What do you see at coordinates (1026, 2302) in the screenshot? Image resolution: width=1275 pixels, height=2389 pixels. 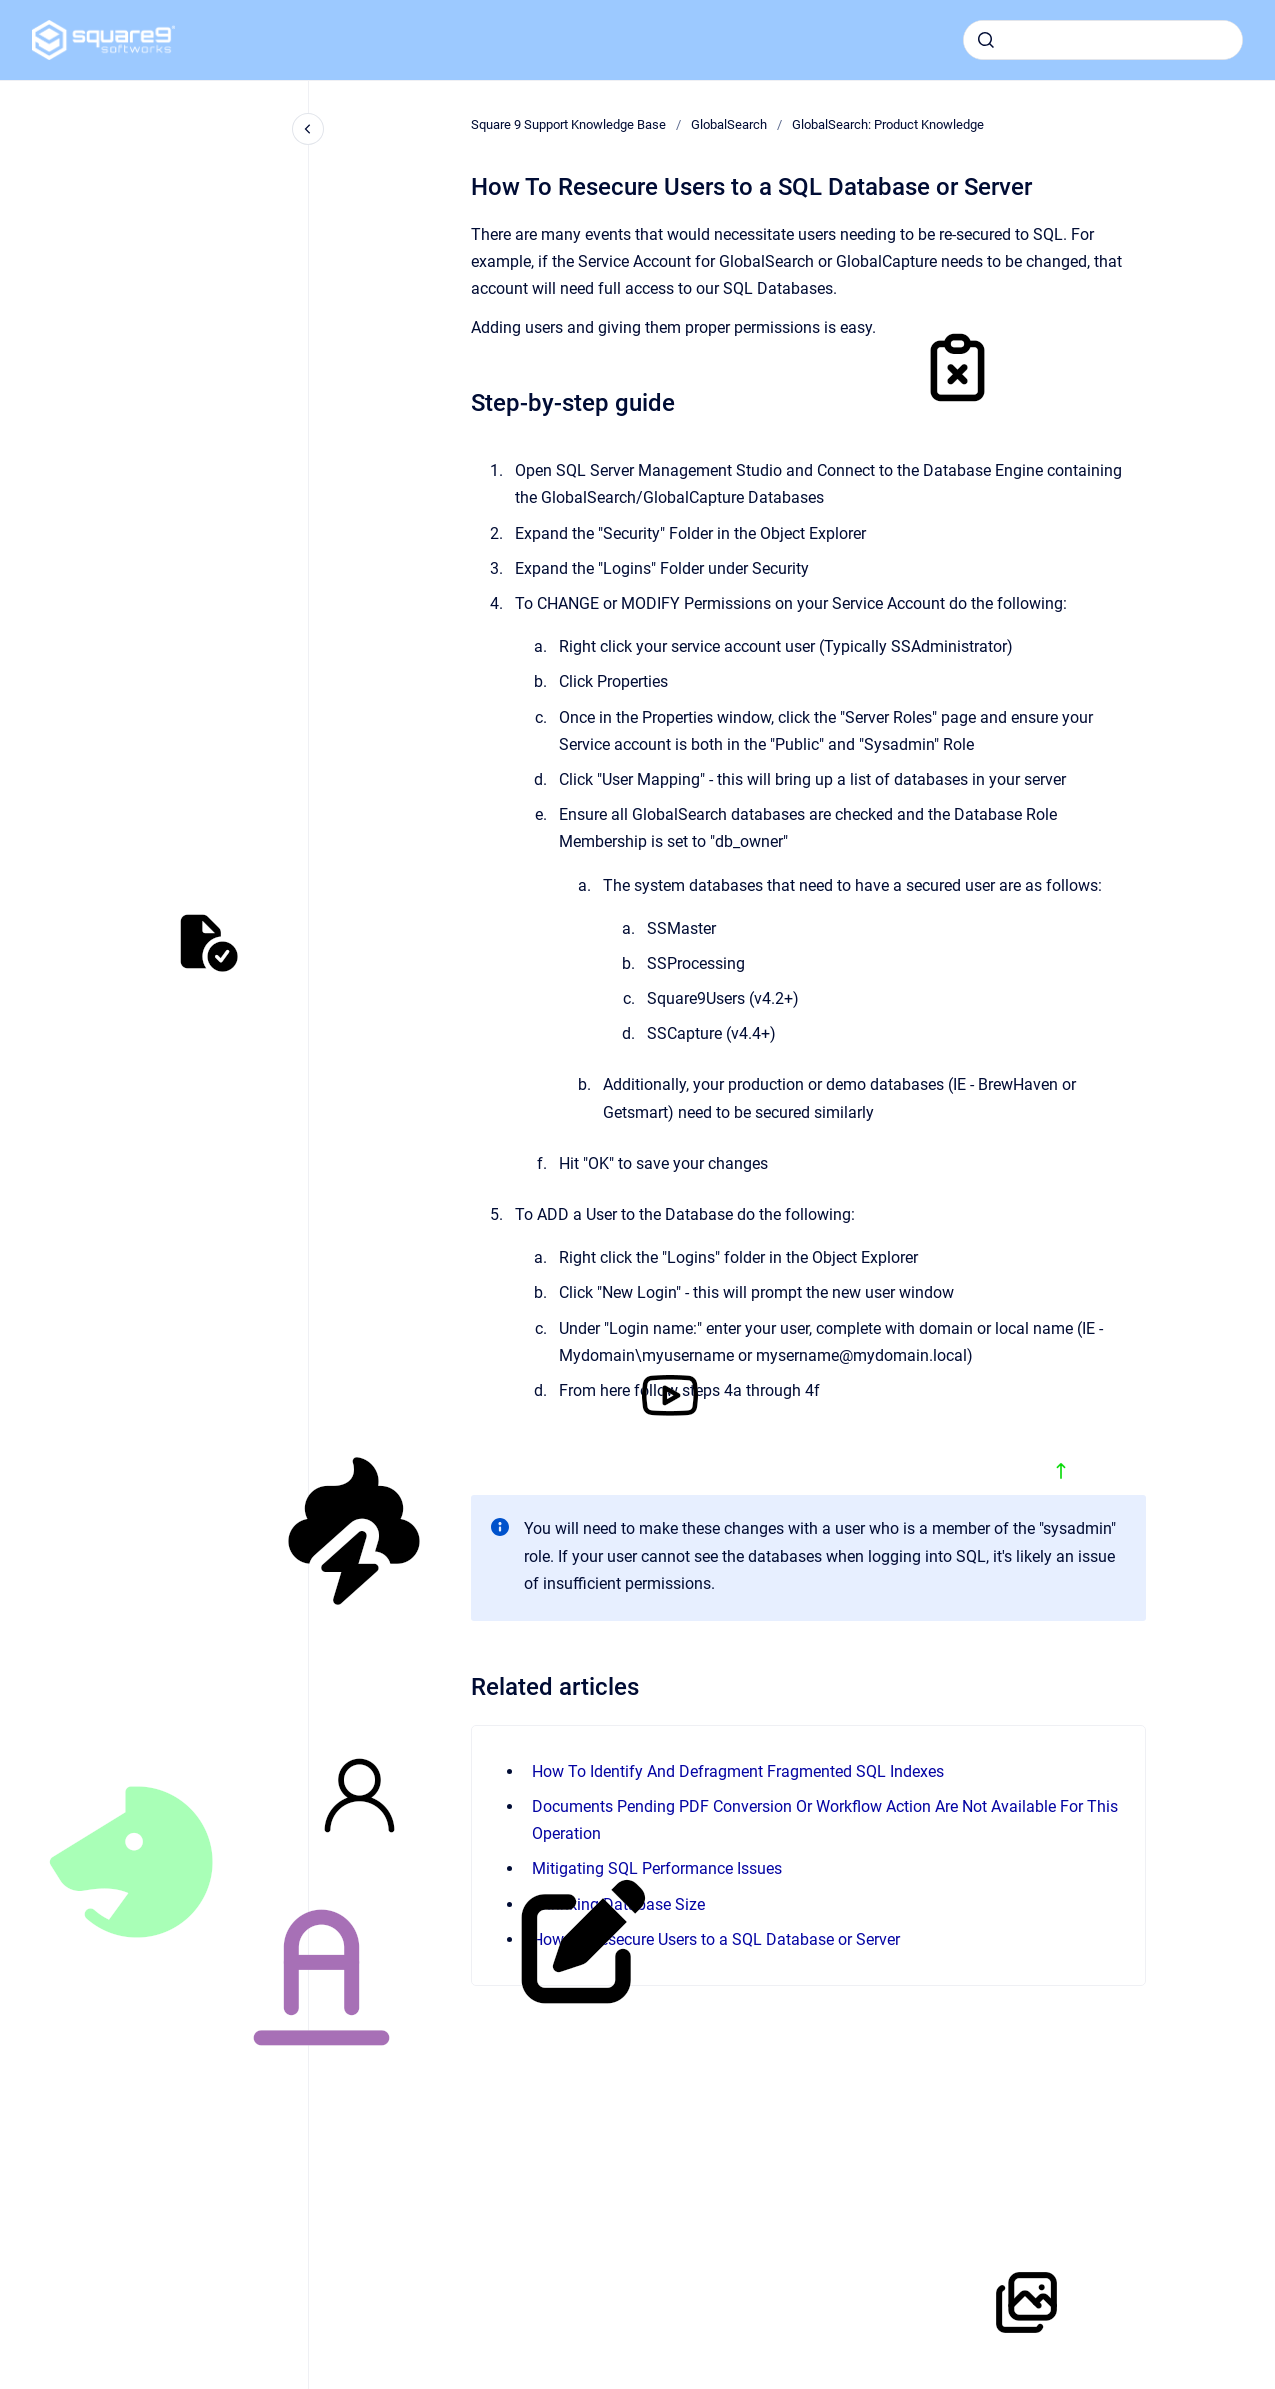 I see `access your photo library` at bounding box center [1026, 2302].